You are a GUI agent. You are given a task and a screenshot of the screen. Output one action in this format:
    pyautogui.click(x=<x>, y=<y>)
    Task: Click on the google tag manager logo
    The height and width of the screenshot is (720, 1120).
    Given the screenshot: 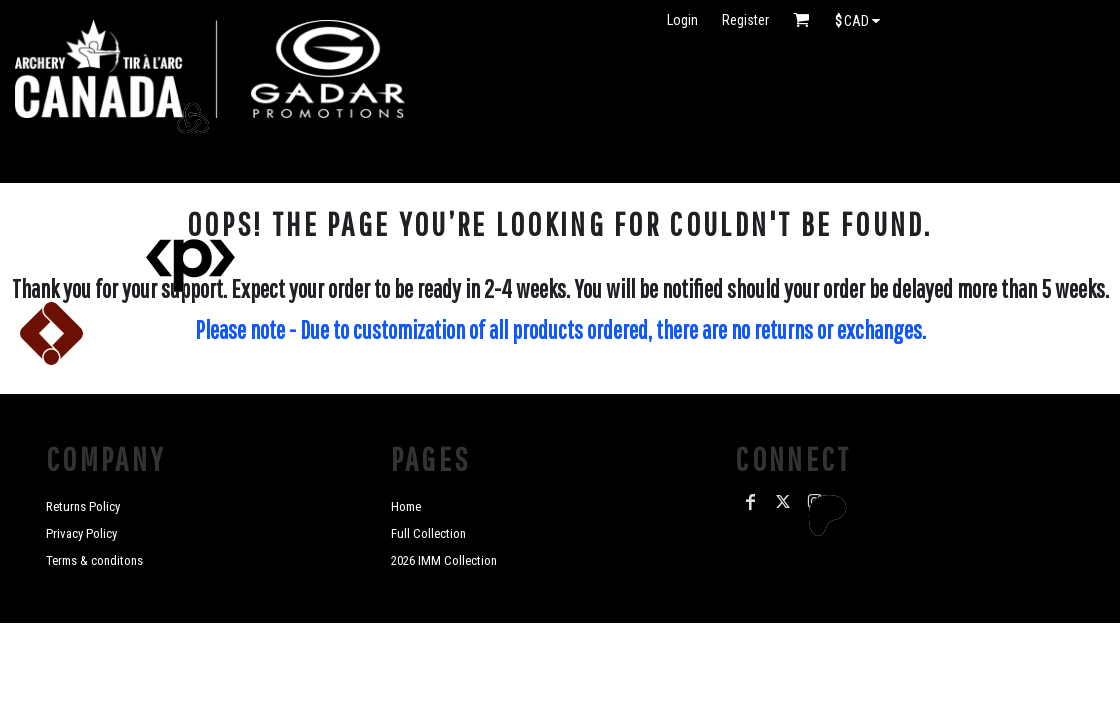 What is the action you would take?
    pyautogui.click(x=51, y=333)
    